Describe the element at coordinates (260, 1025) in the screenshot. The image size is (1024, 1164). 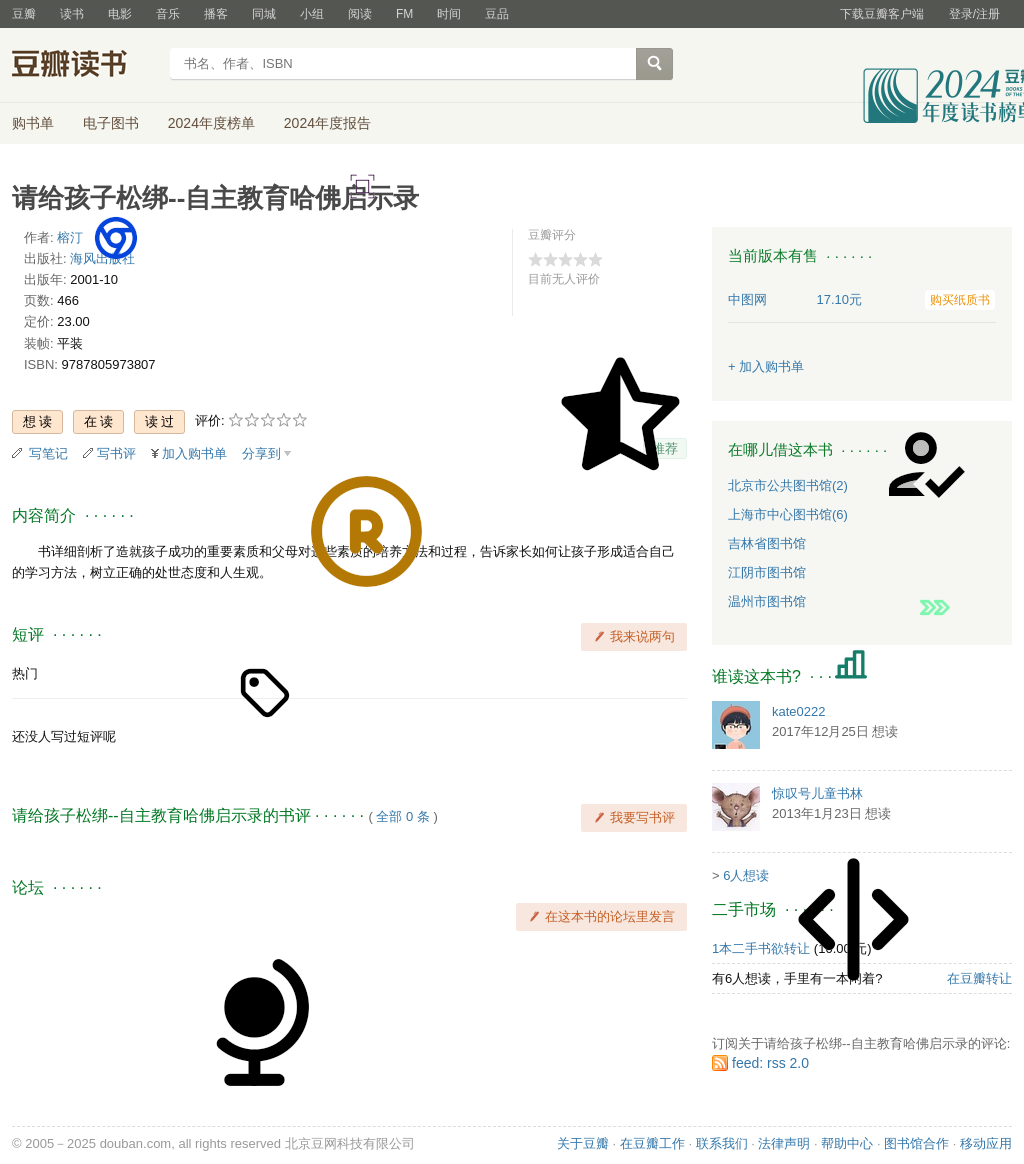
I see `switch to global or worldwide view` at that location.